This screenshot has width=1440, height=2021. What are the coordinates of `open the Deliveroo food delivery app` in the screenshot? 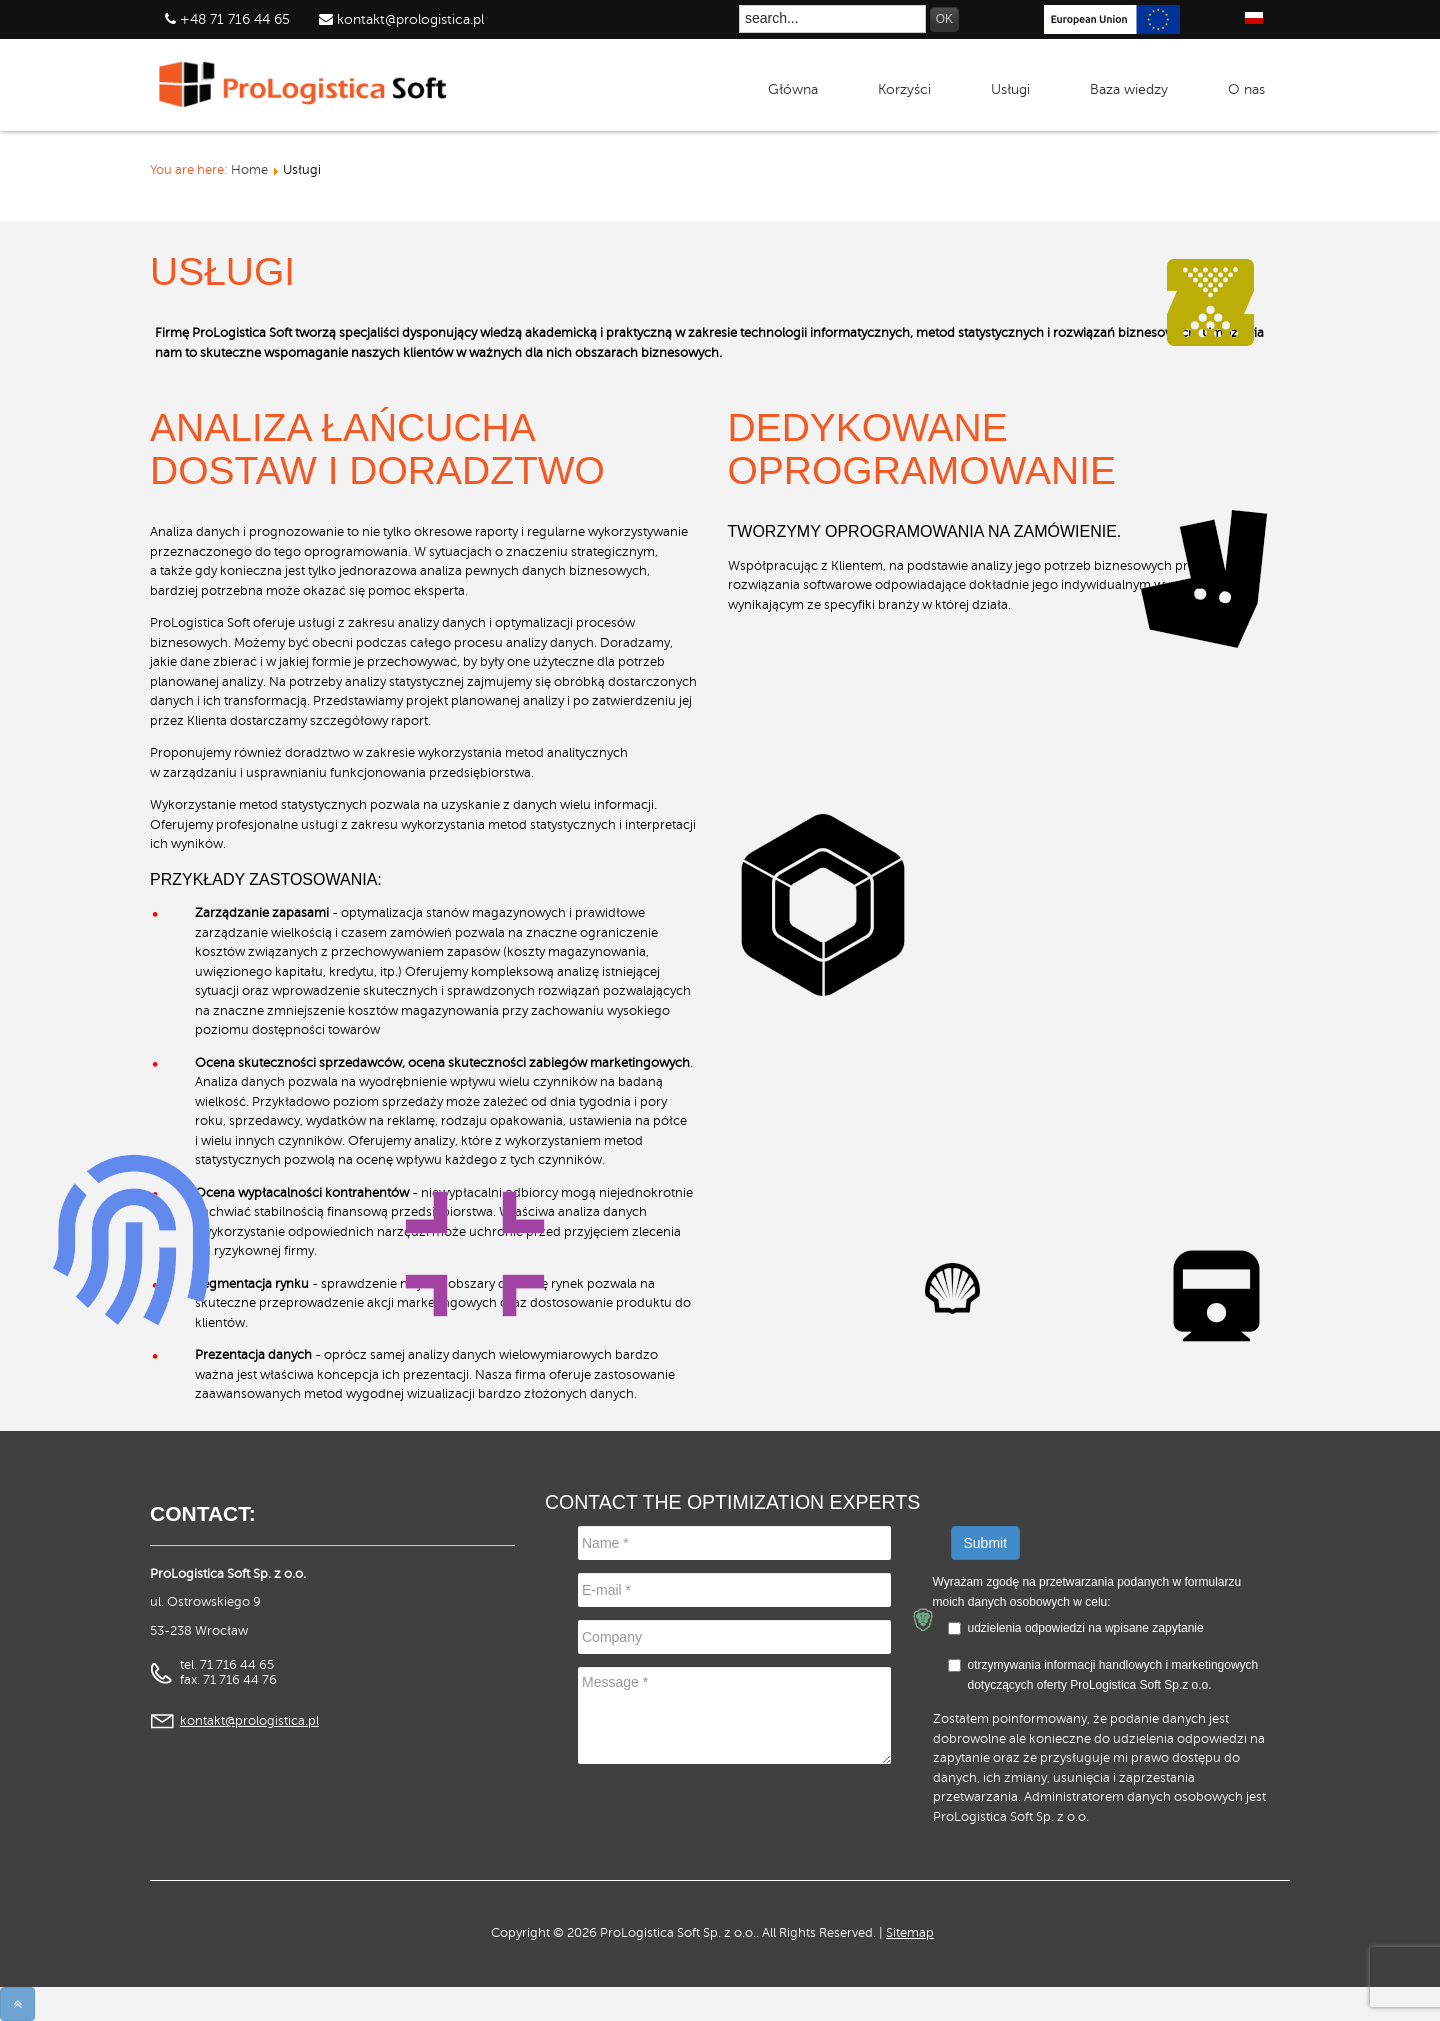 It's located at (1204, 579).